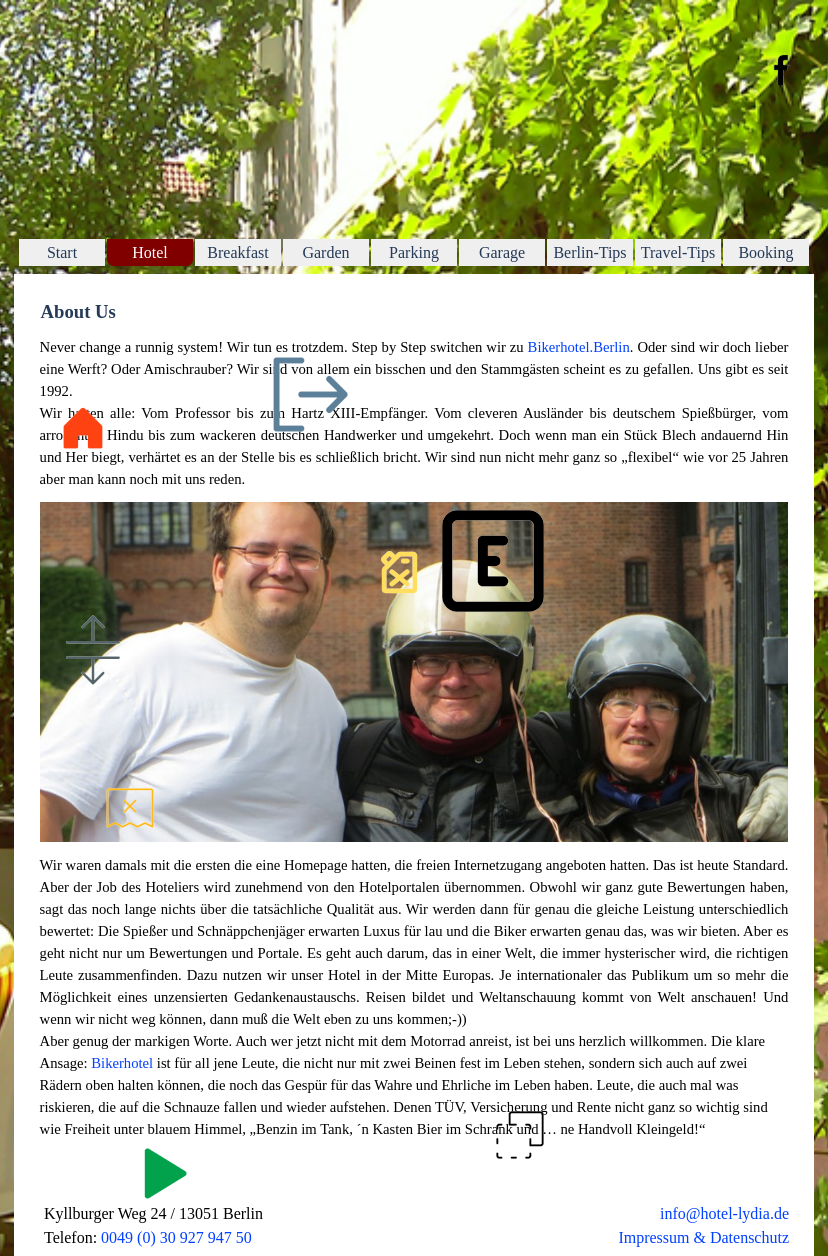 Image resolution: width=828 pixels, height=1256 pixels. What do you see at coordinates (83, 429) in the screenshot?
I see `navigate to home screen` at bounding box center [83, 429].